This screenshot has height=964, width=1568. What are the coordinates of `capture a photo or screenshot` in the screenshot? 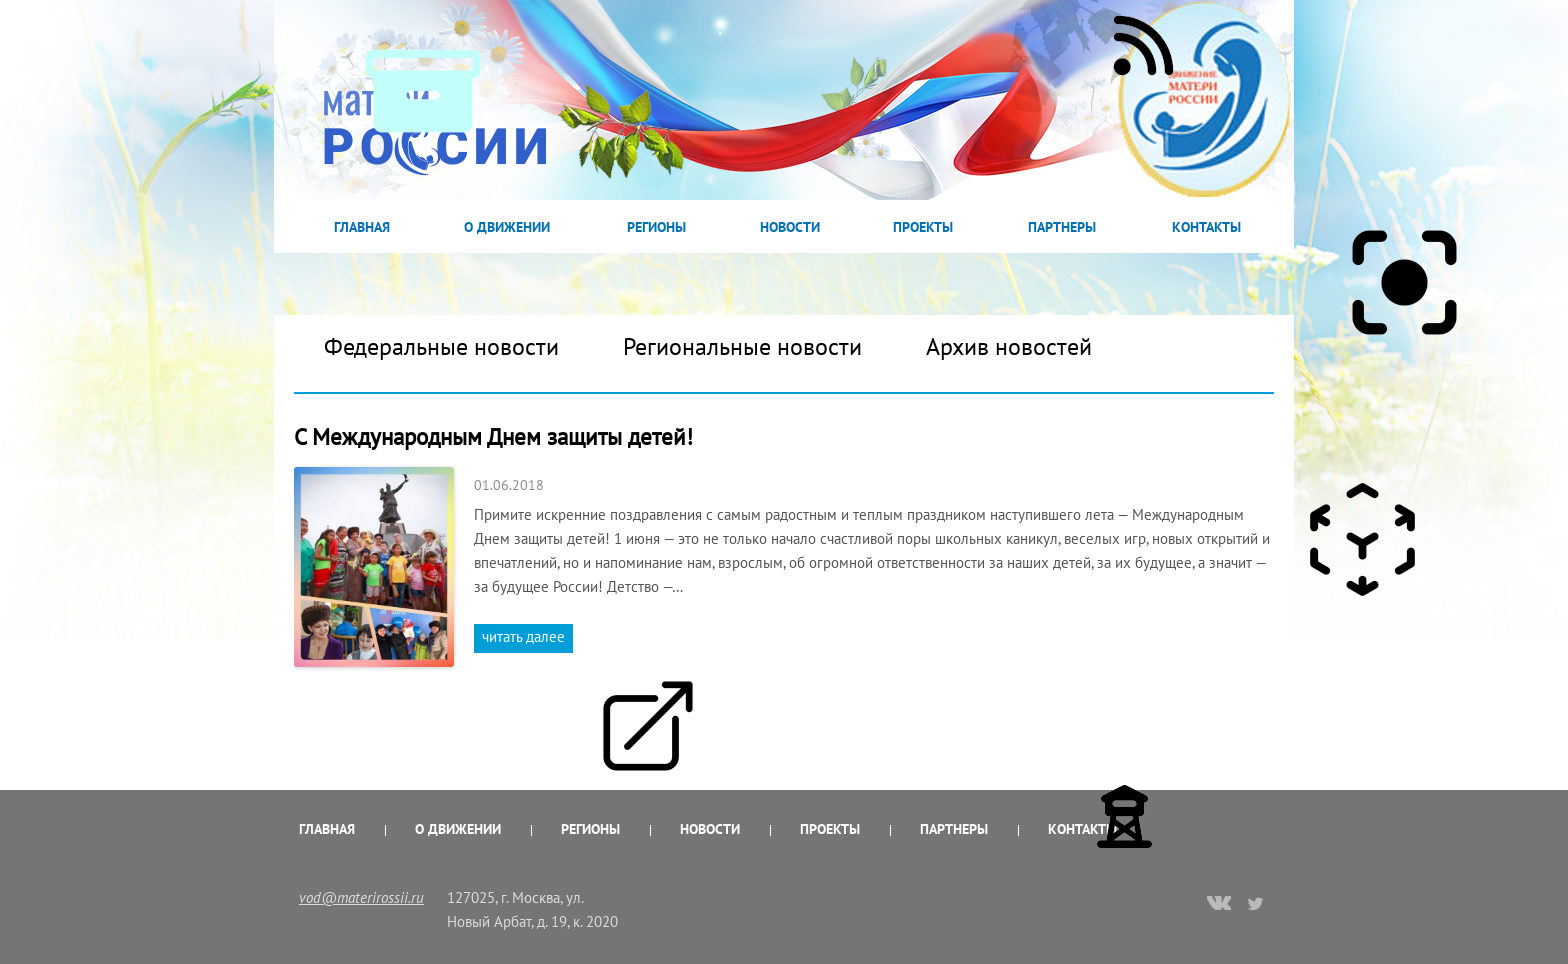 It's located at (1404, 282).